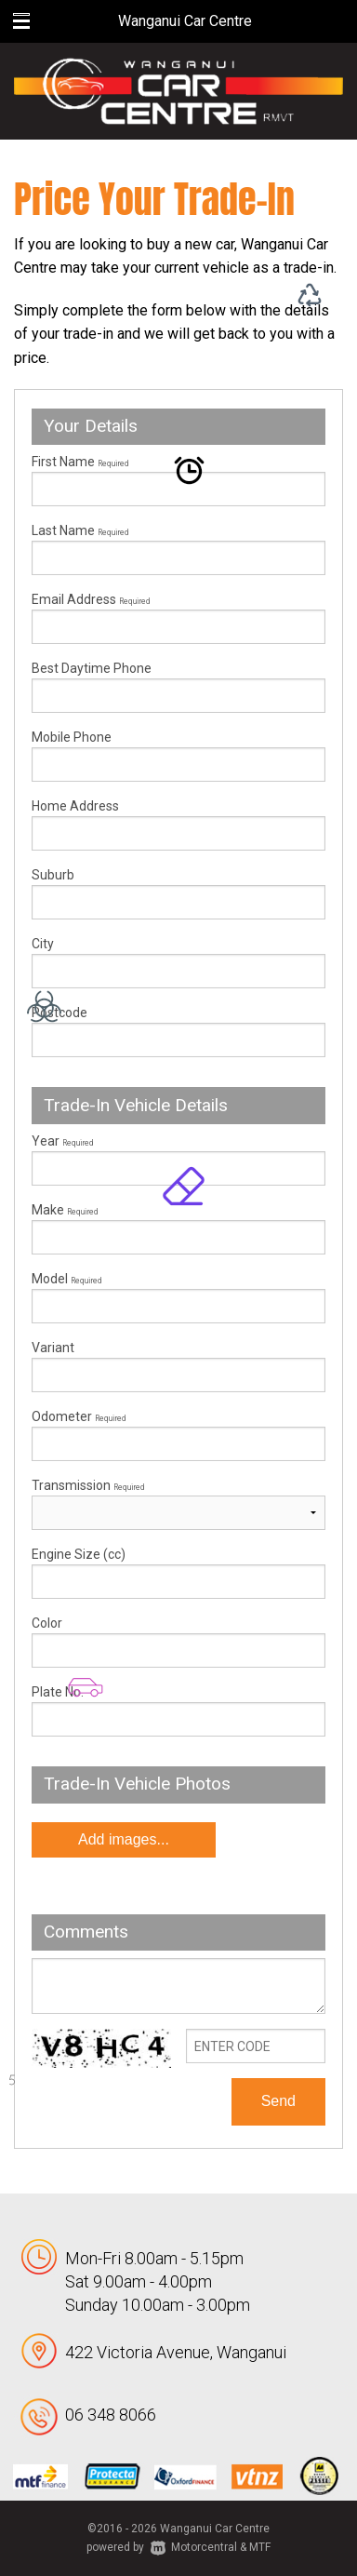  I want to click on set or manage alarms, so click(189, 470).